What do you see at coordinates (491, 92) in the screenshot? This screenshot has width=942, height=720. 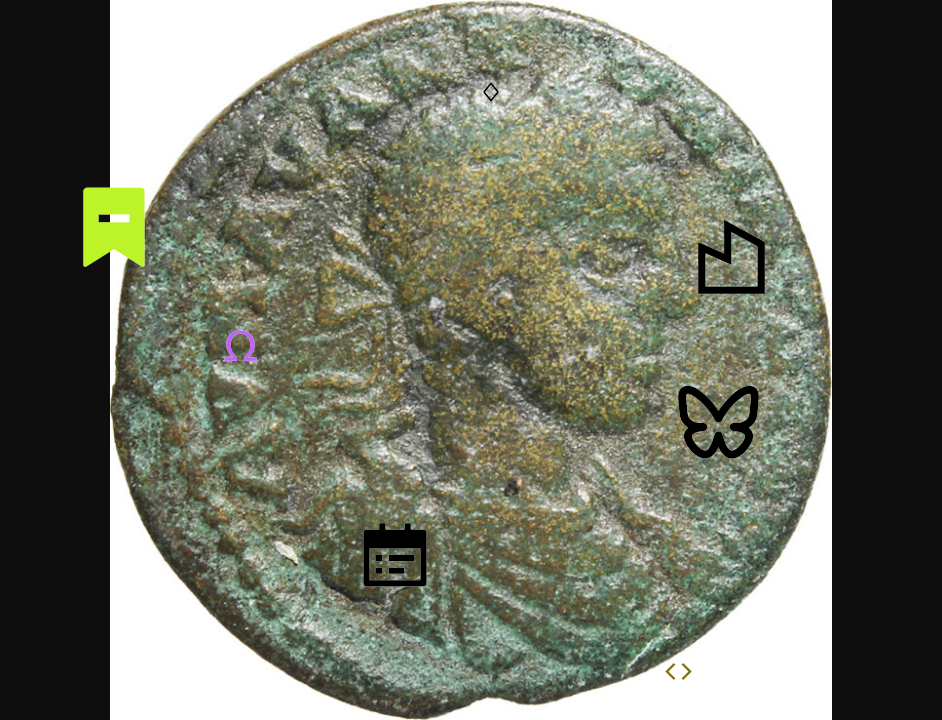 I see `indicates the diamonds suit in a card game` at bounding box center [491, 92].